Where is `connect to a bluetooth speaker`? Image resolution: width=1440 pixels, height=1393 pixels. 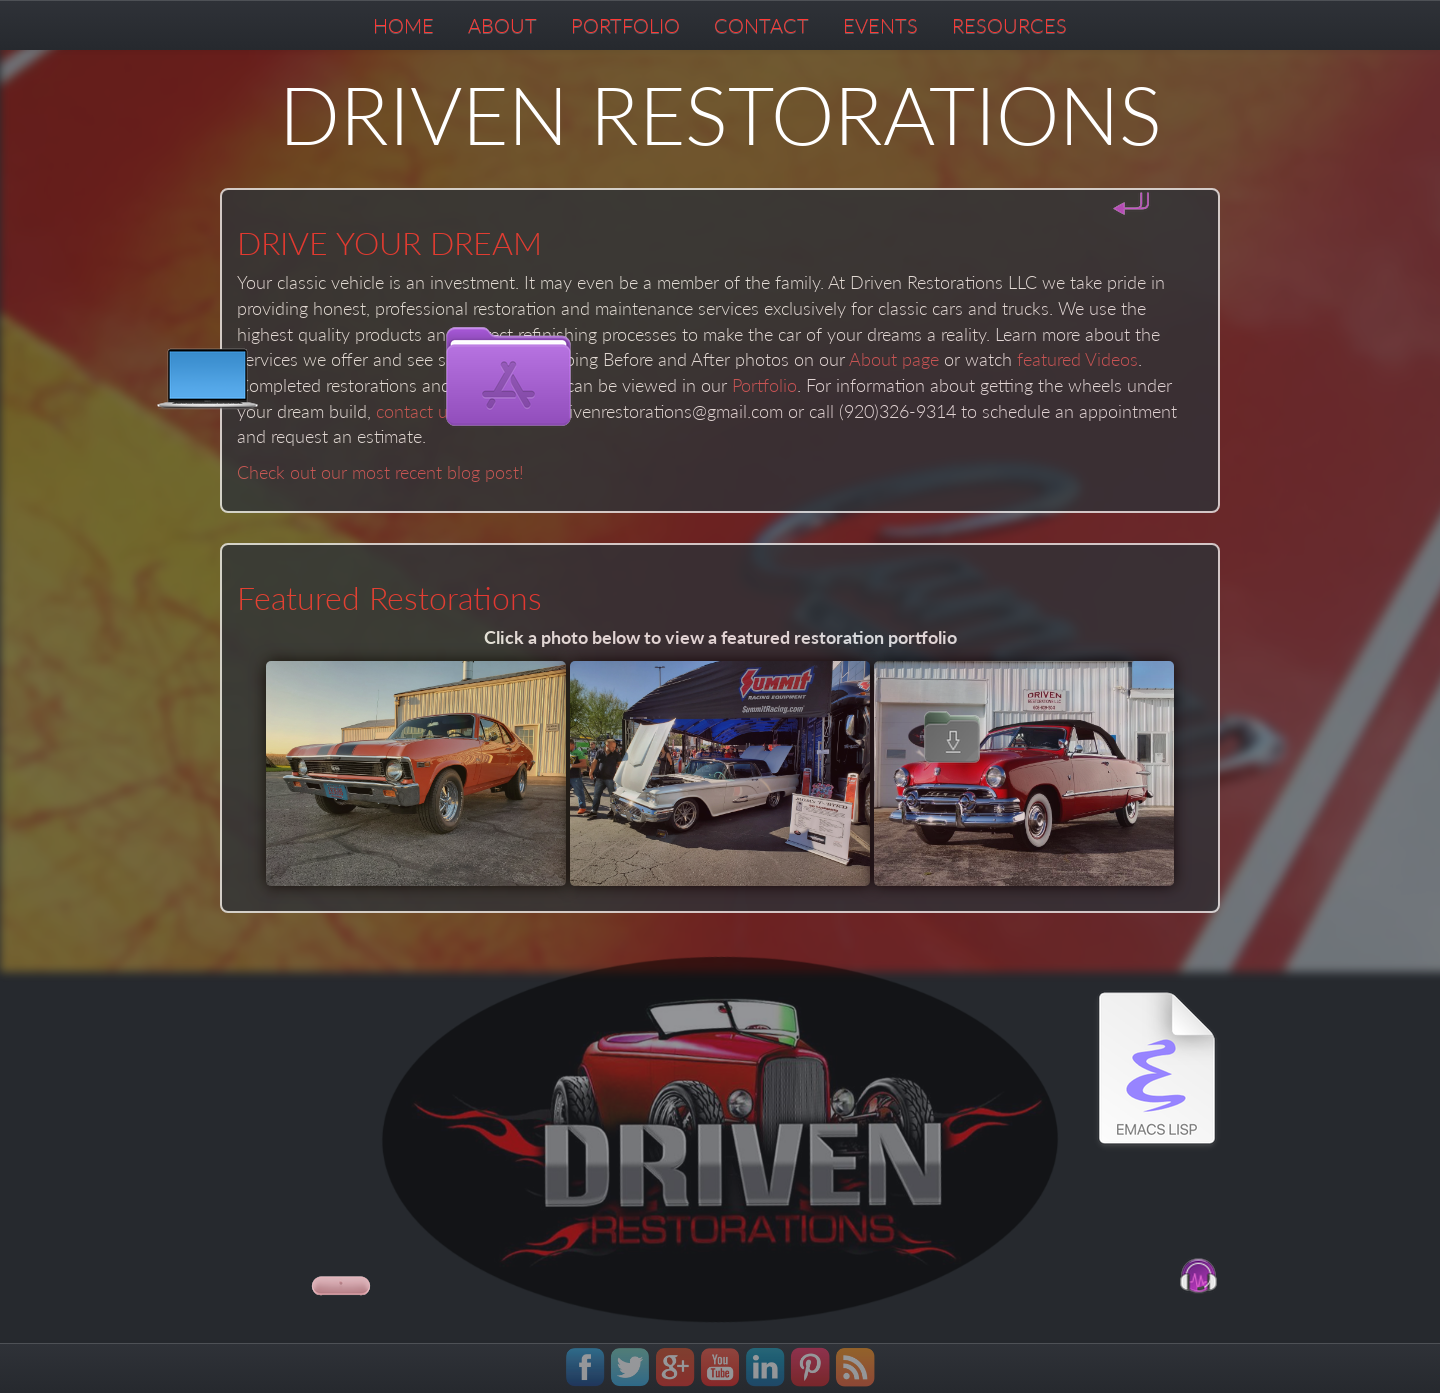
connect to a bluetooth speaker is located at coordinates (341, 1286).